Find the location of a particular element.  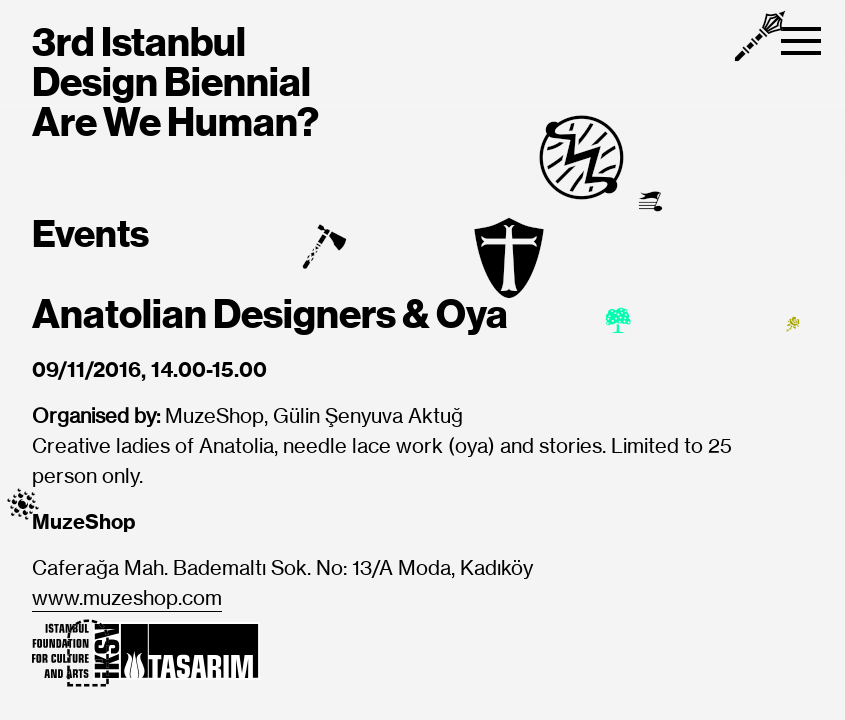

select knight or crusader class is located at coordinates (509, 258).